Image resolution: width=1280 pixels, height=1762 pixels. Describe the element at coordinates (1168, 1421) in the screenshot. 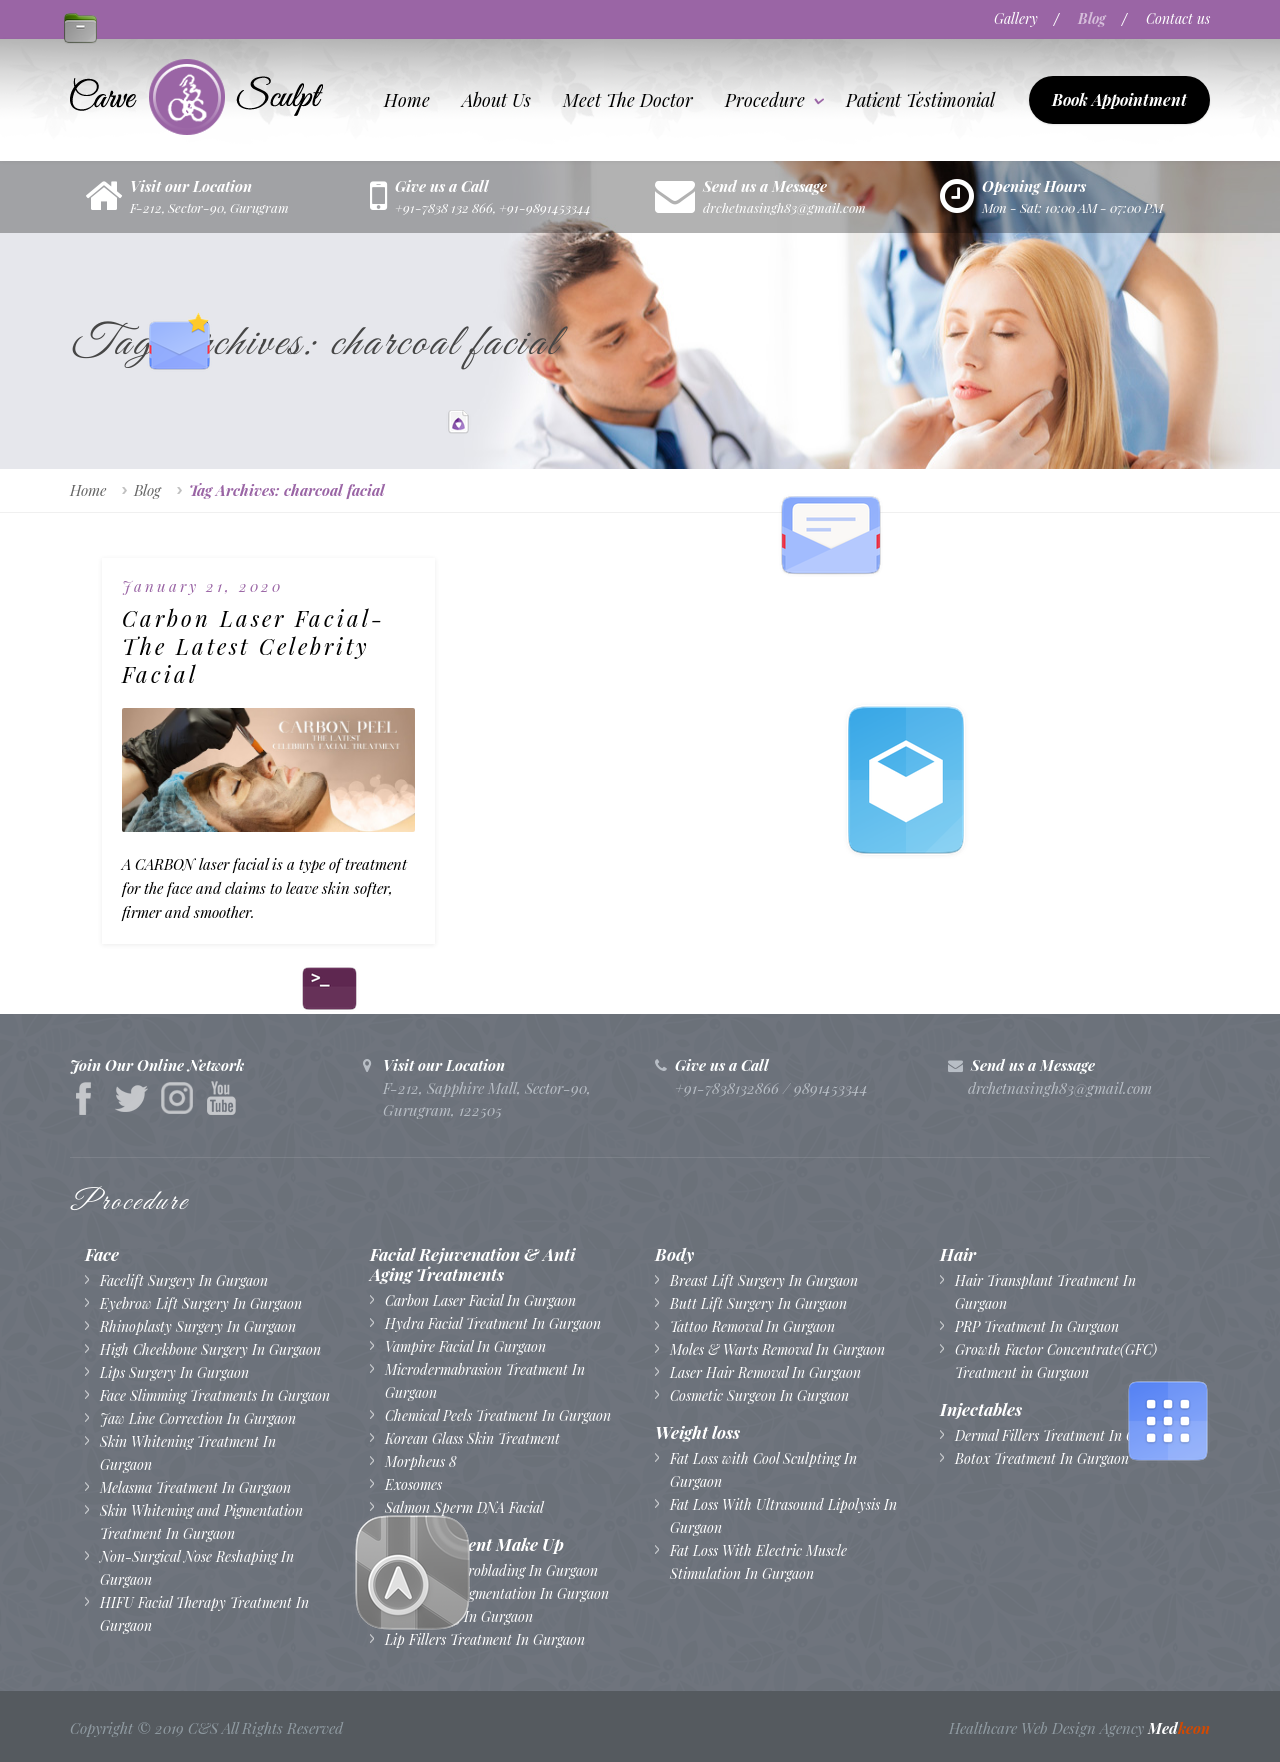

I see `open the app drawer or launcher` at that location.